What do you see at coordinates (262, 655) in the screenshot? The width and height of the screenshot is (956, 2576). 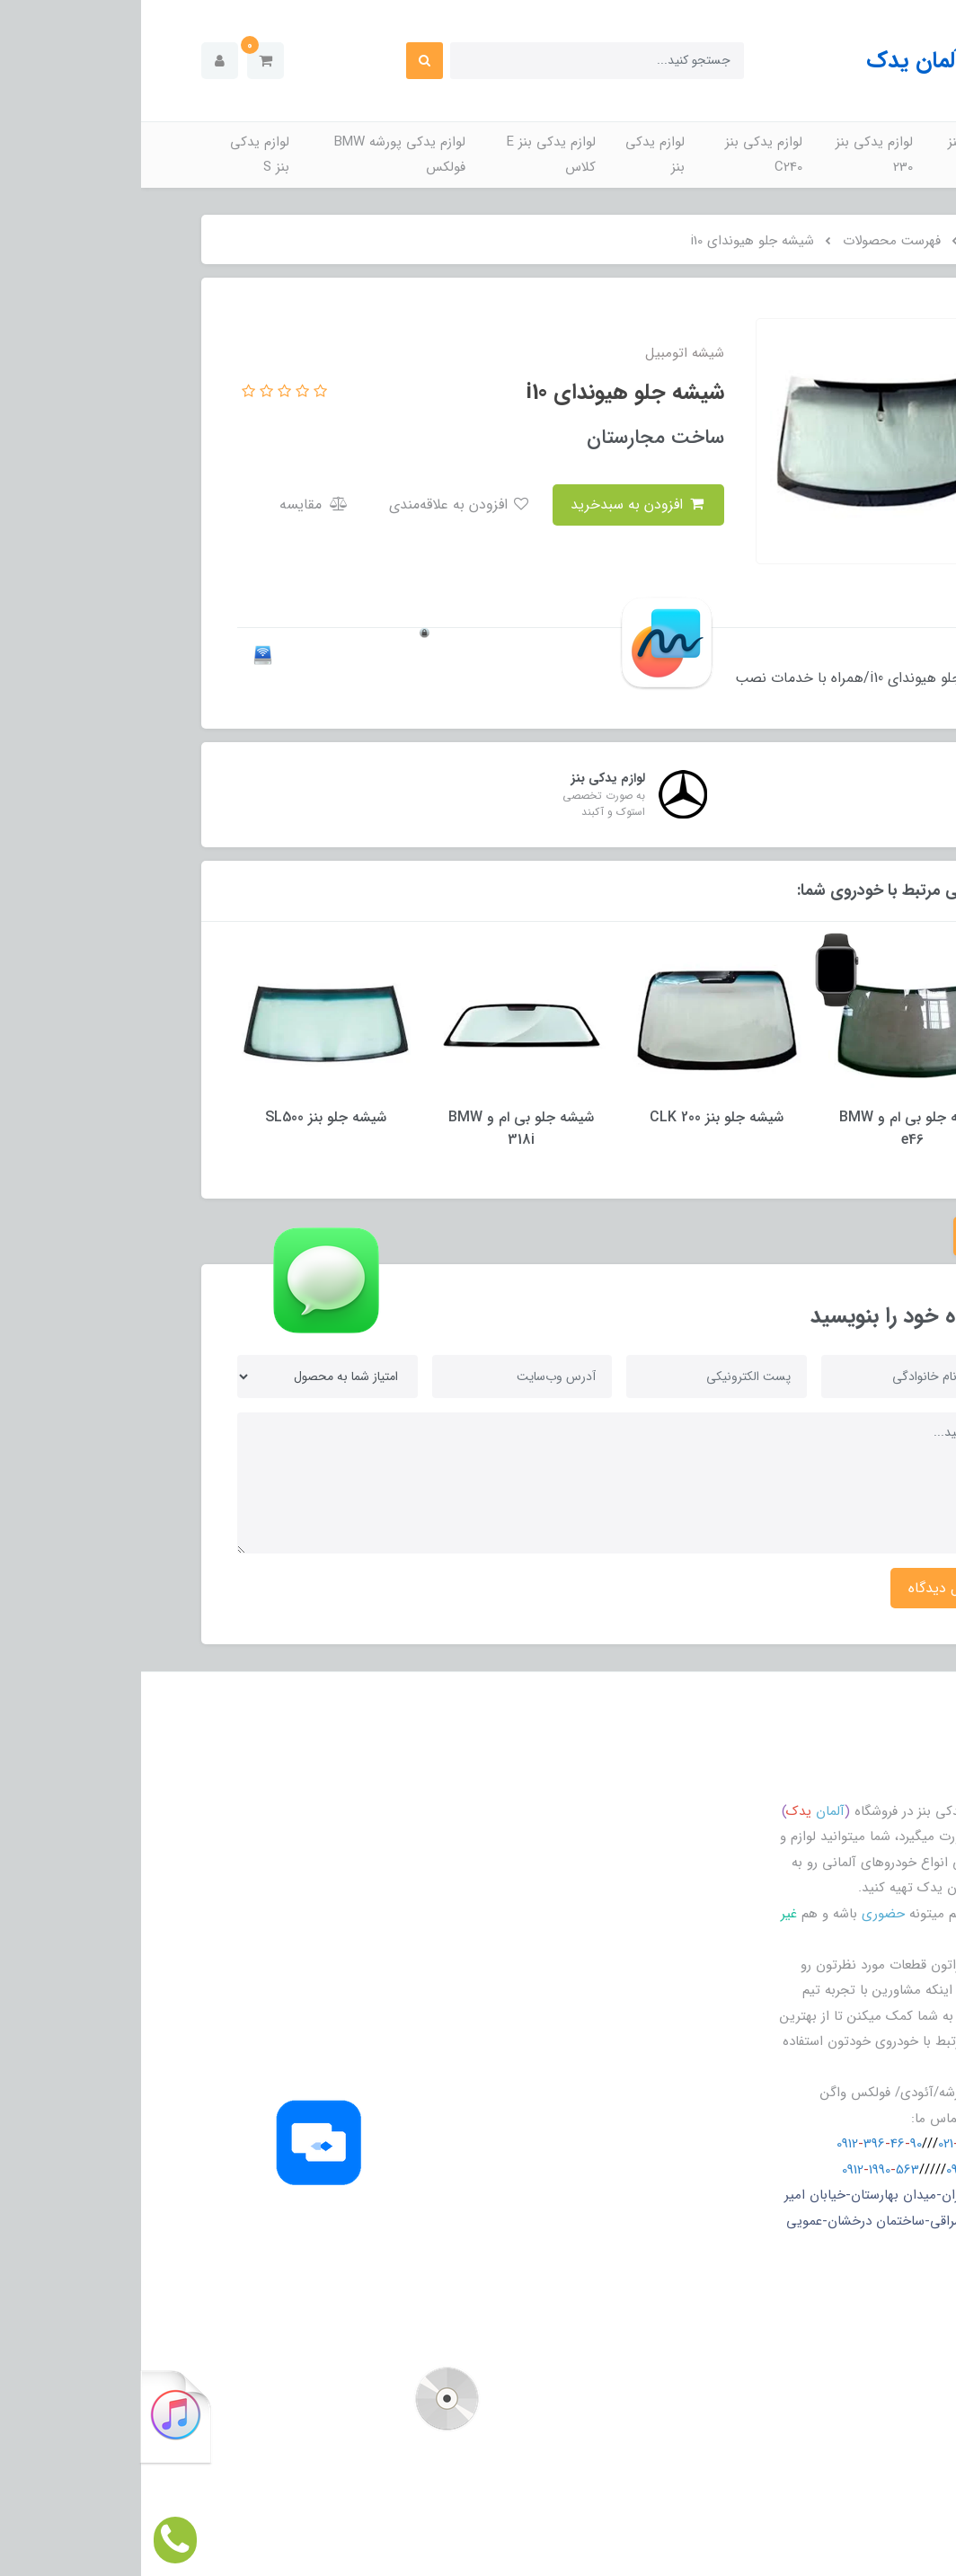 I see `access wireless network storage` at bounding box center [262, 655].